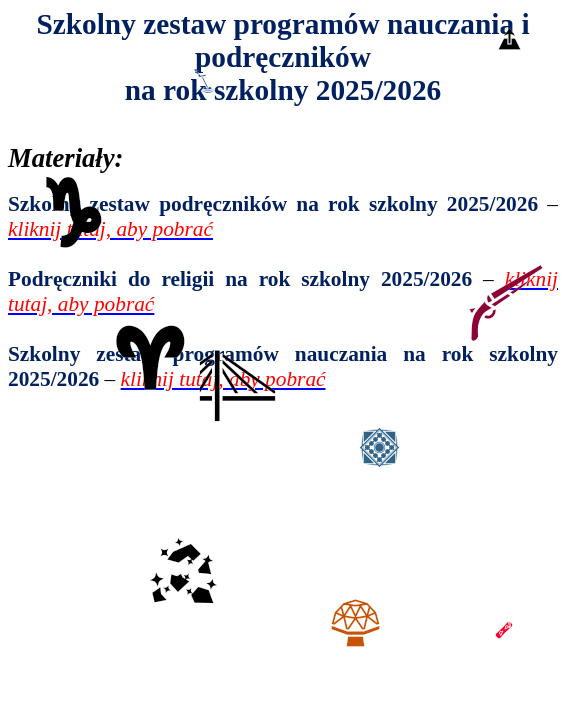 The image size is (566, 720). What do you see at coordinates (72, 212) in the screenshot?
I see `capricorn zodiac sign symbol` at bounding box center [72, 212].